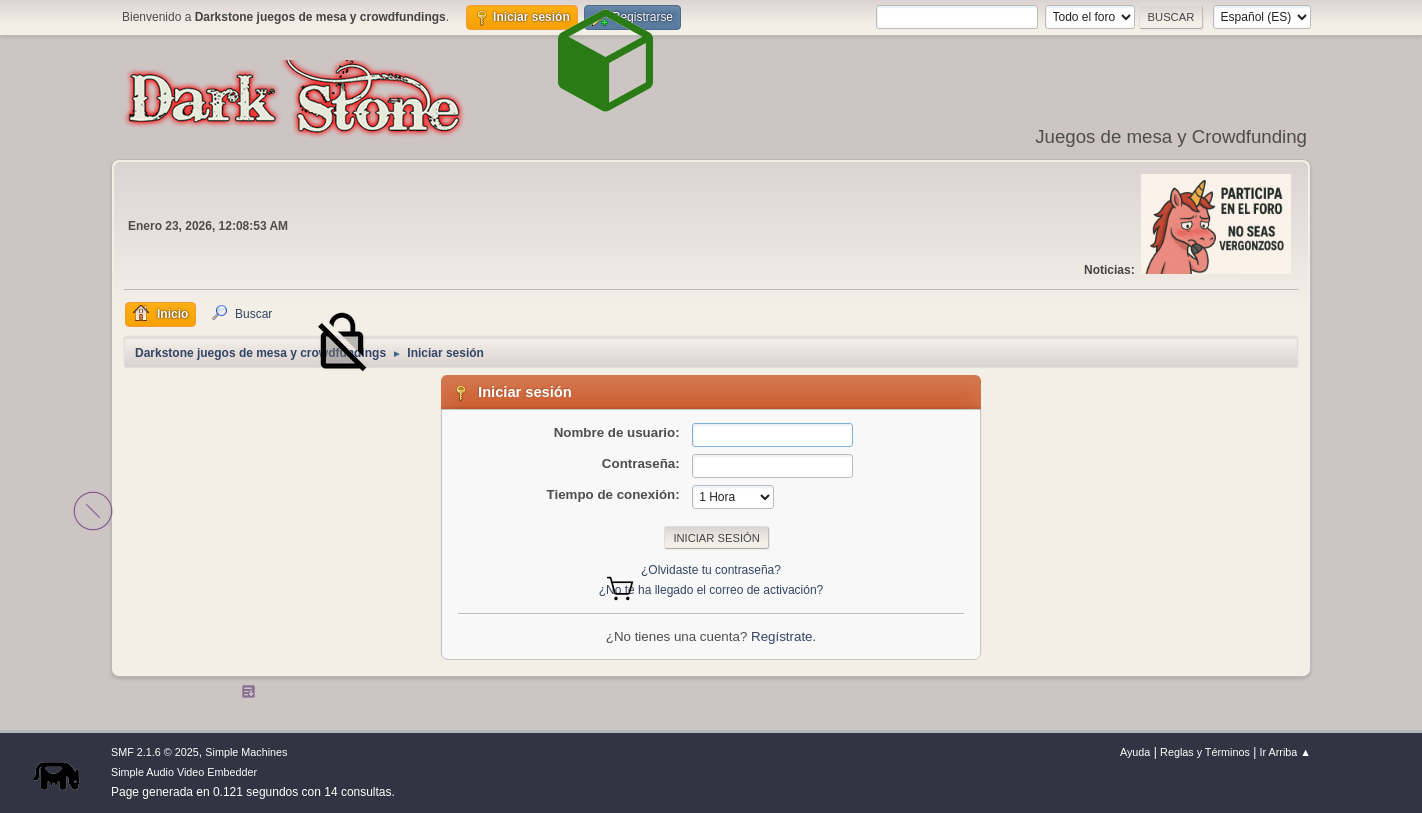 This screenshot has width=1422, height=813. What do you see at coordinates (605, 60) in the screenshot?
I see `view 3D model or object` at bounding box center [605, 60].